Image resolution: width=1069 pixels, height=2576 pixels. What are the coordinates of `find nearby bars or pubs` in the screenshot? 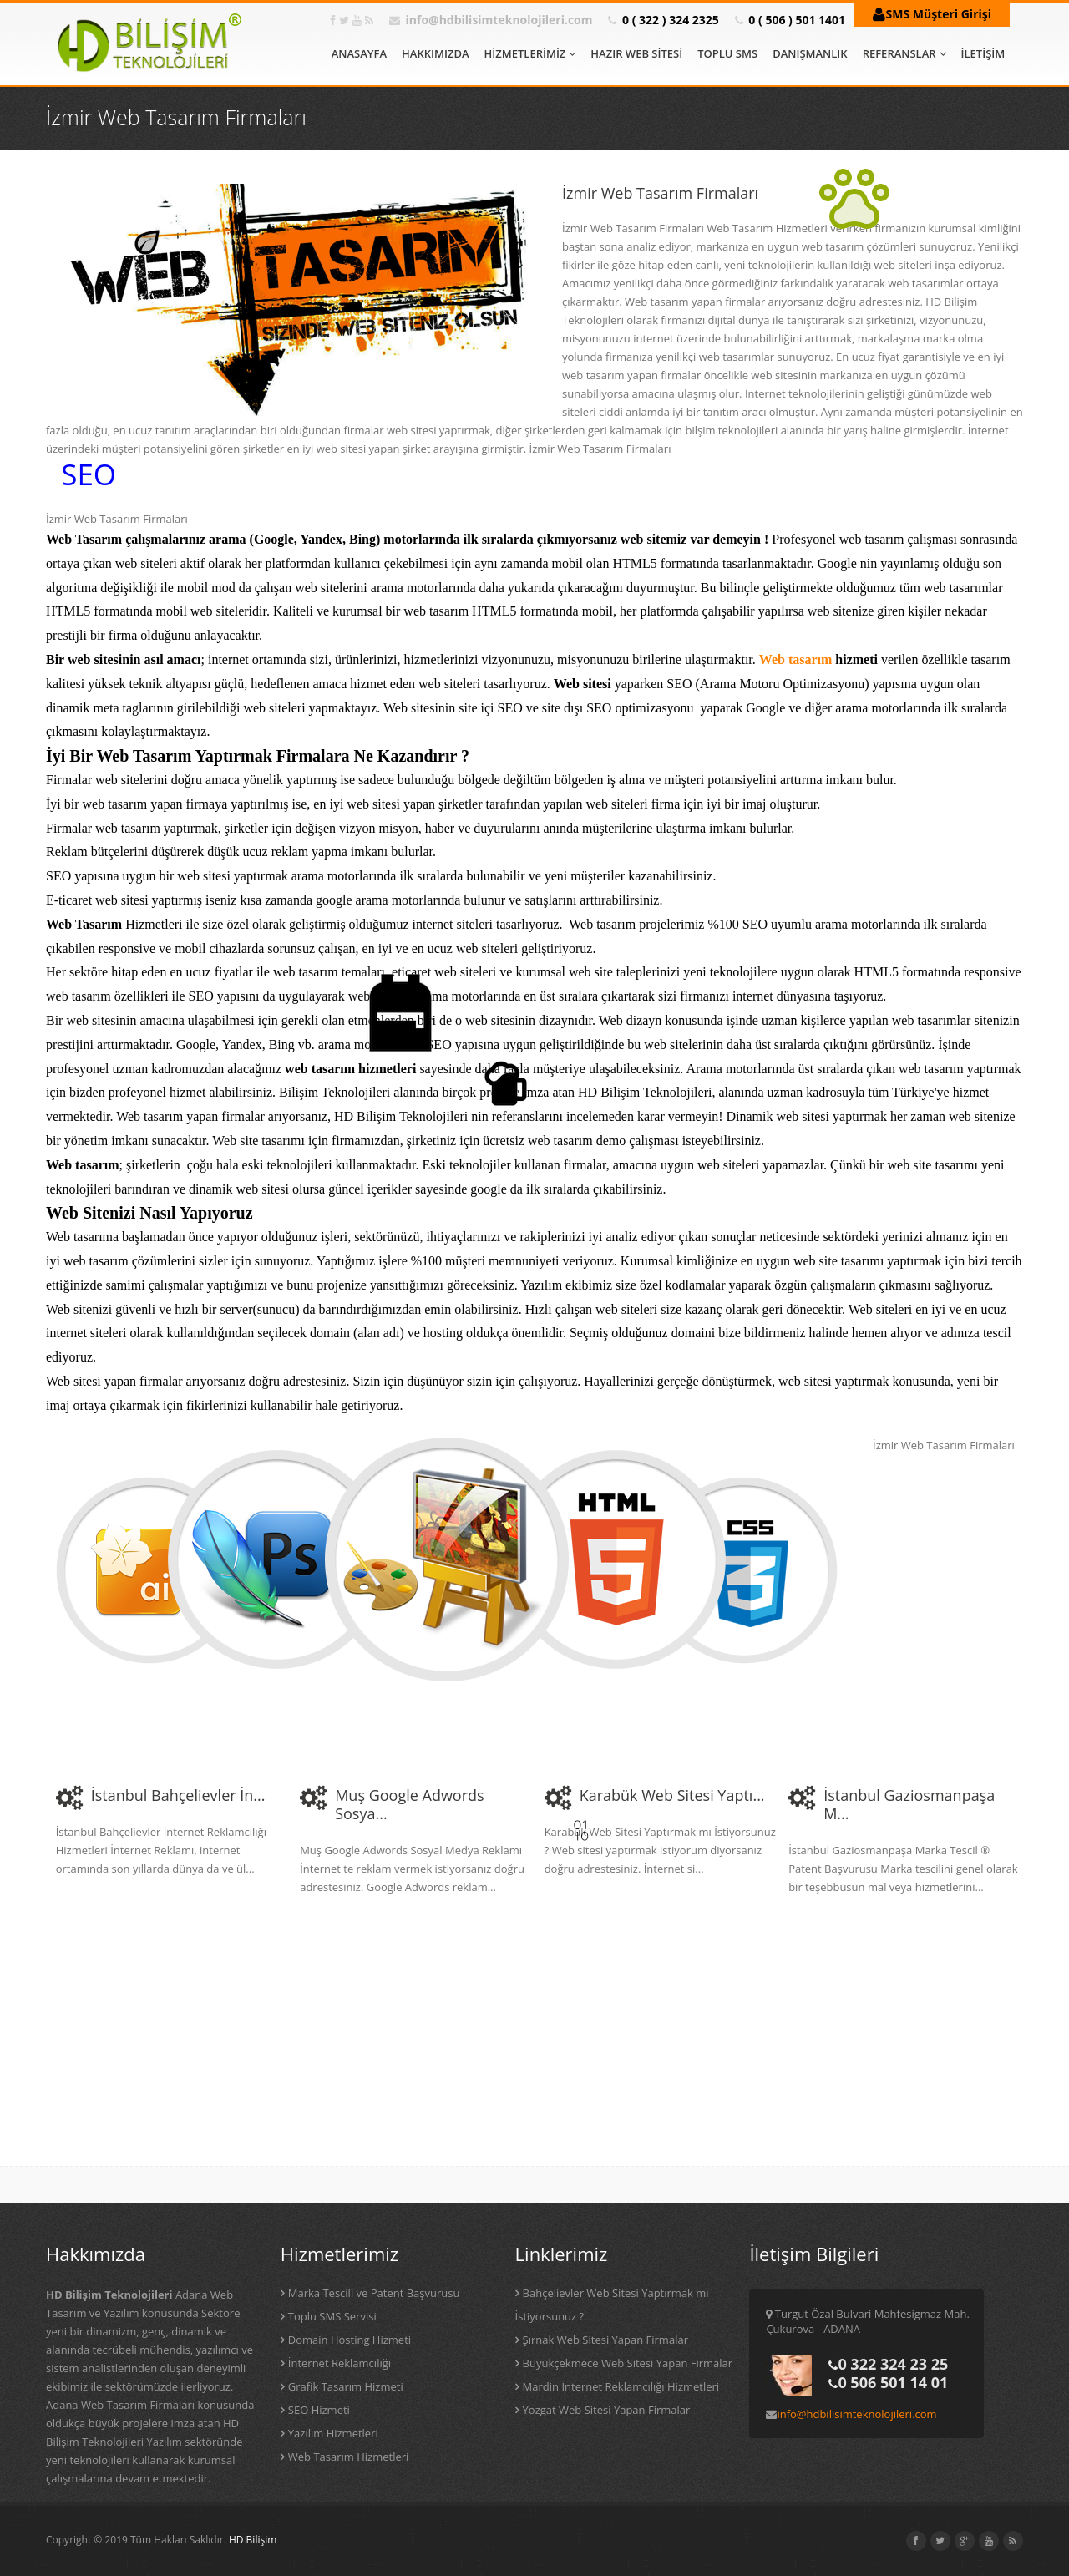 It's located at (505, 1084).